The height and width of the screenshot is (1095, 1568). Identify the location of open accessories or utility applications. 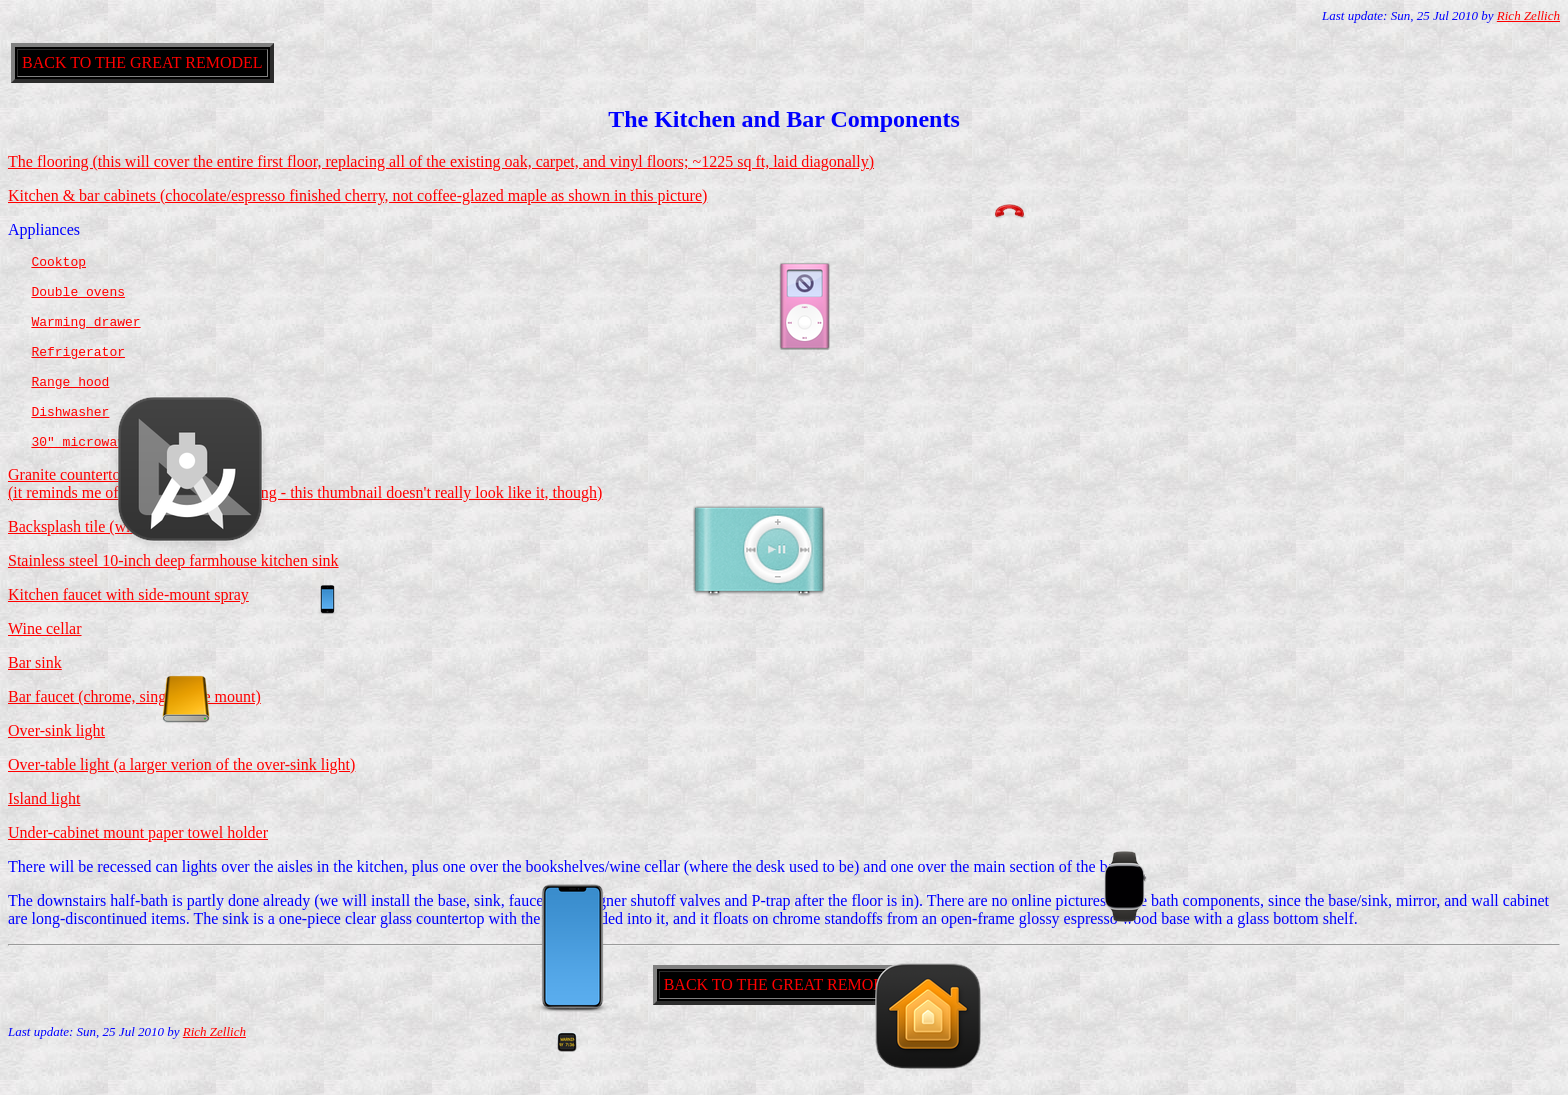
(190, 469).